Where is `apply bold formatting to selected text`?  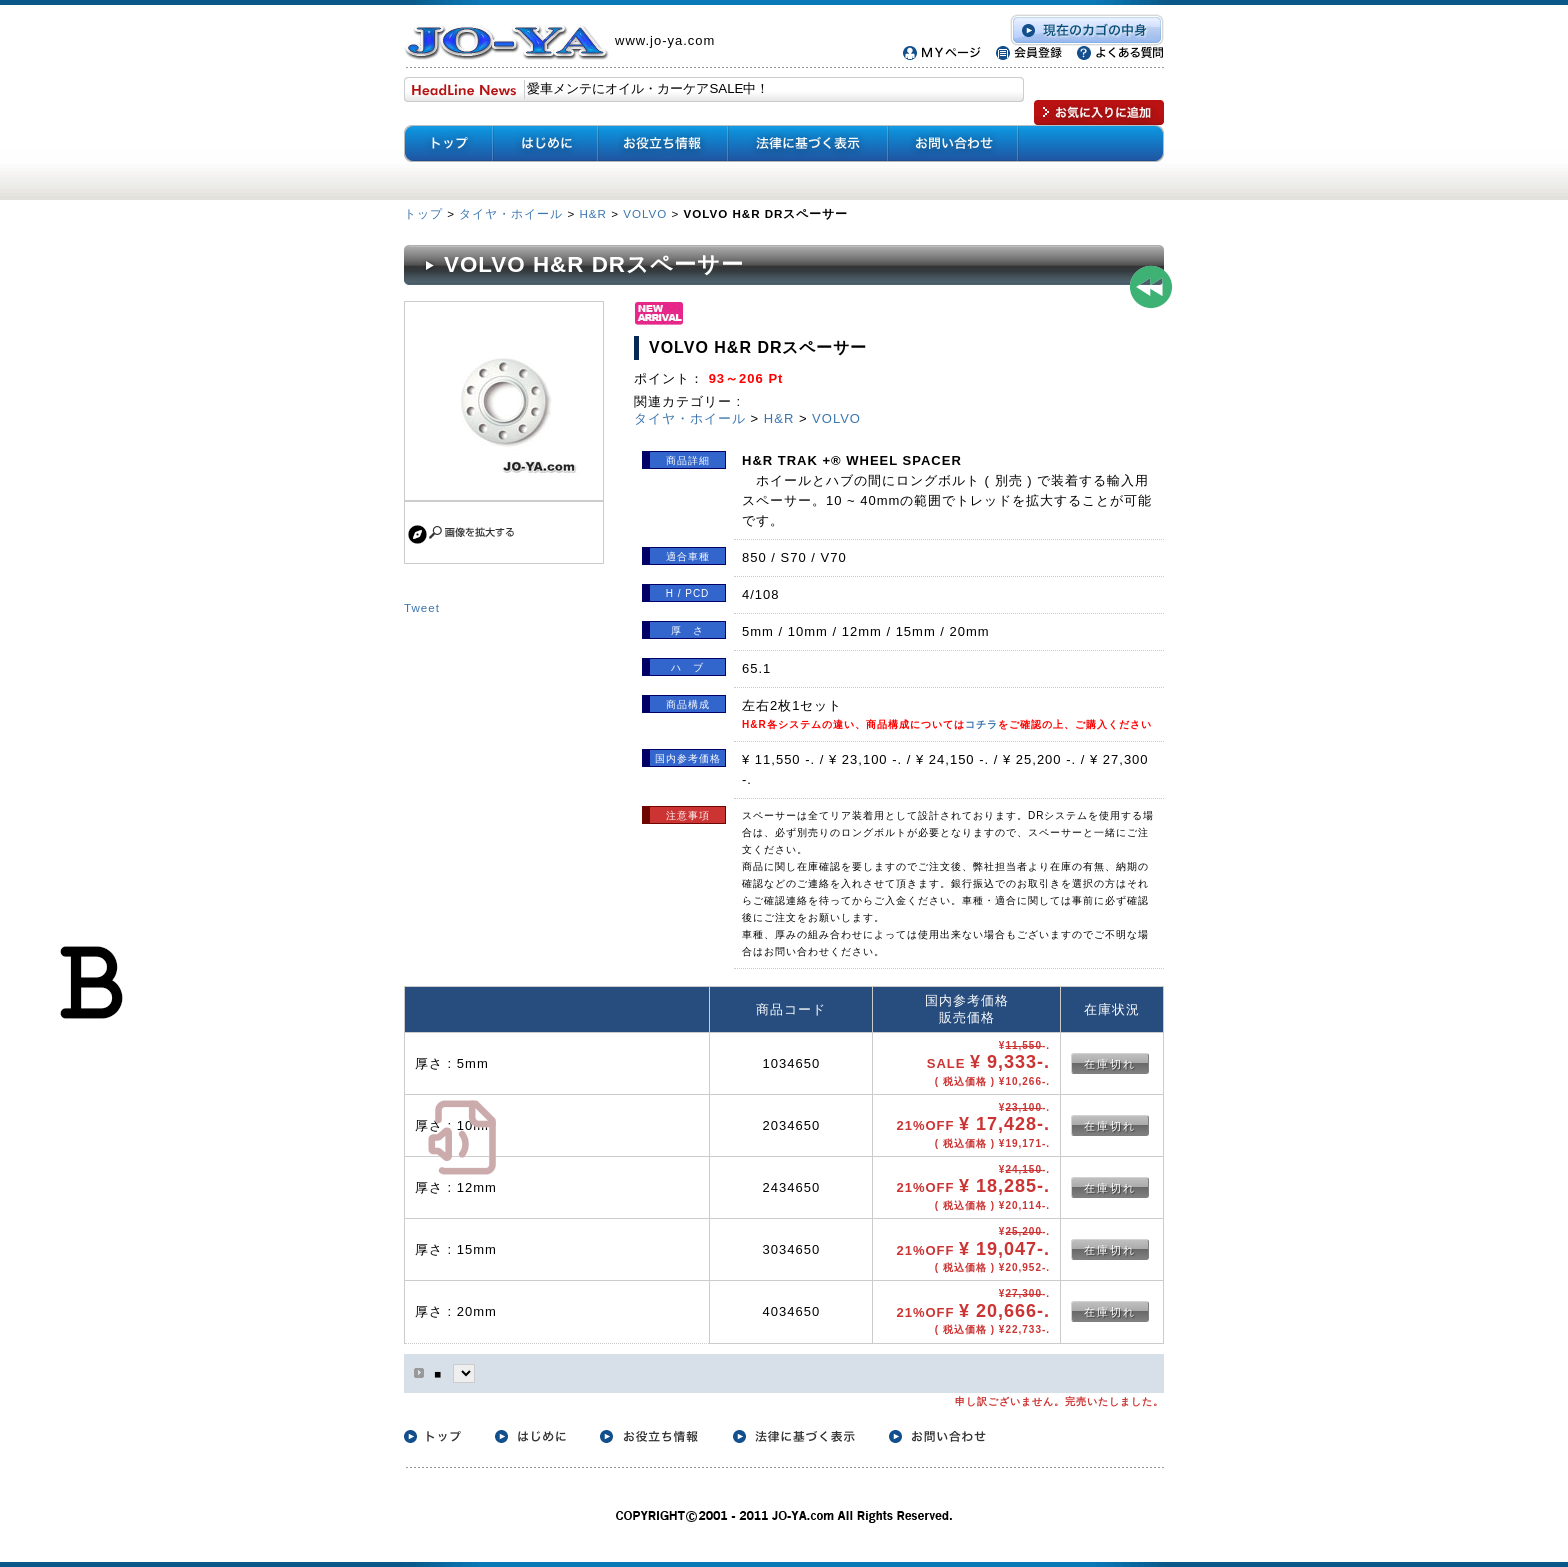 apply bold formatting to selected text is located at coordinates (91, 982).